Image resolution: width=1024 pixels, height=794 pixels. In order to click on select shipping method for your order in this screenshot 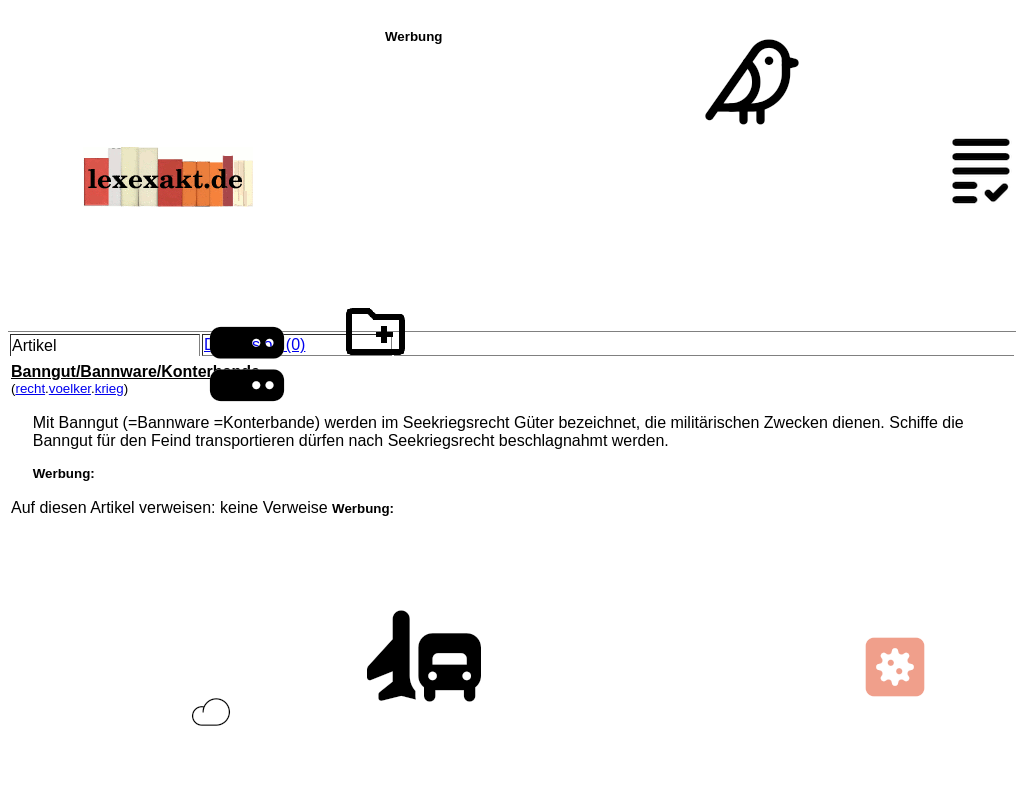, I will do `click(424, 656)`.